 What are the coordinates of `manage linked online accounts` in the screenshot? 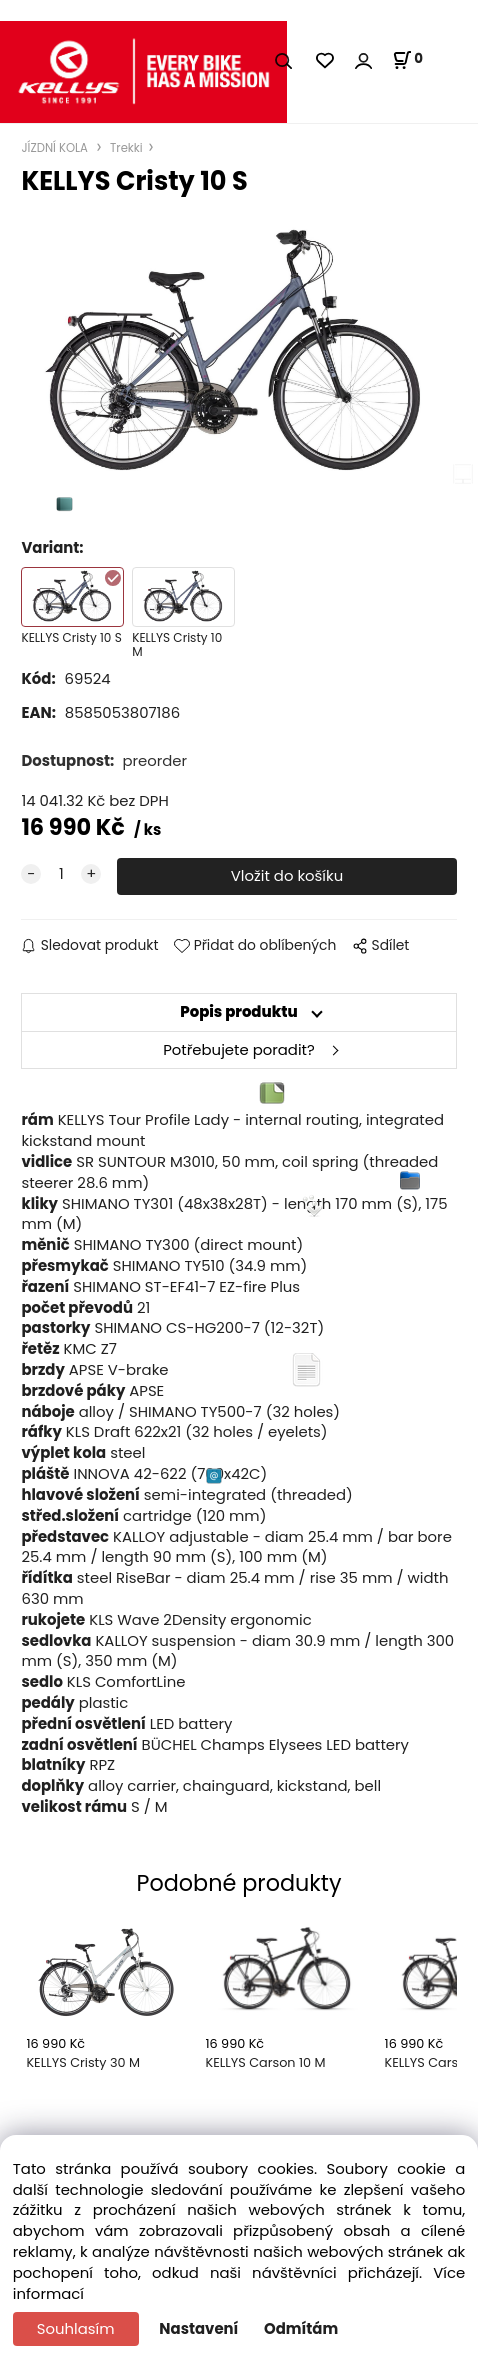 It's located at (214, 1476).